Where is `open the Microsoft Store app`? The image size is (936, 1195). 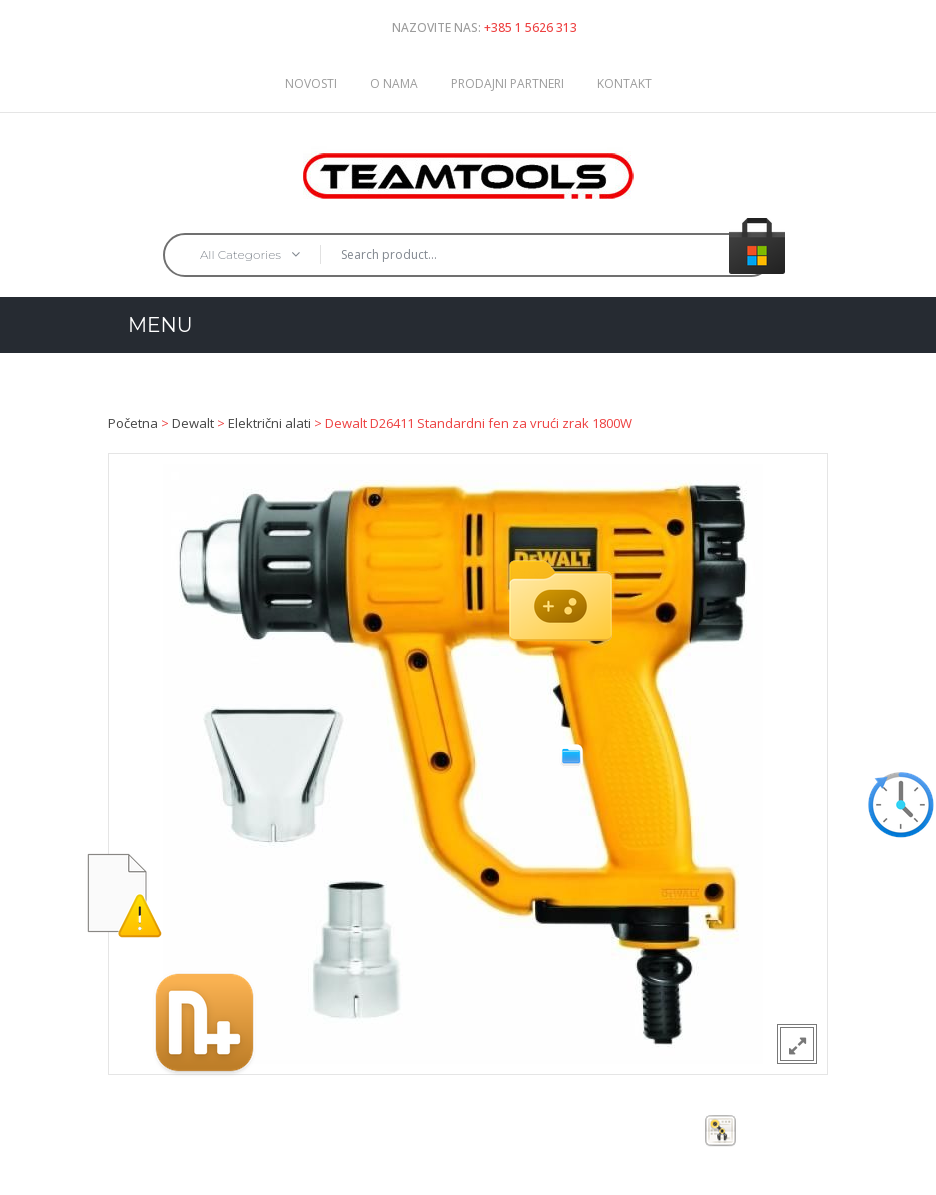 open the Microsoft Store app is located at coordinates (757, 246).